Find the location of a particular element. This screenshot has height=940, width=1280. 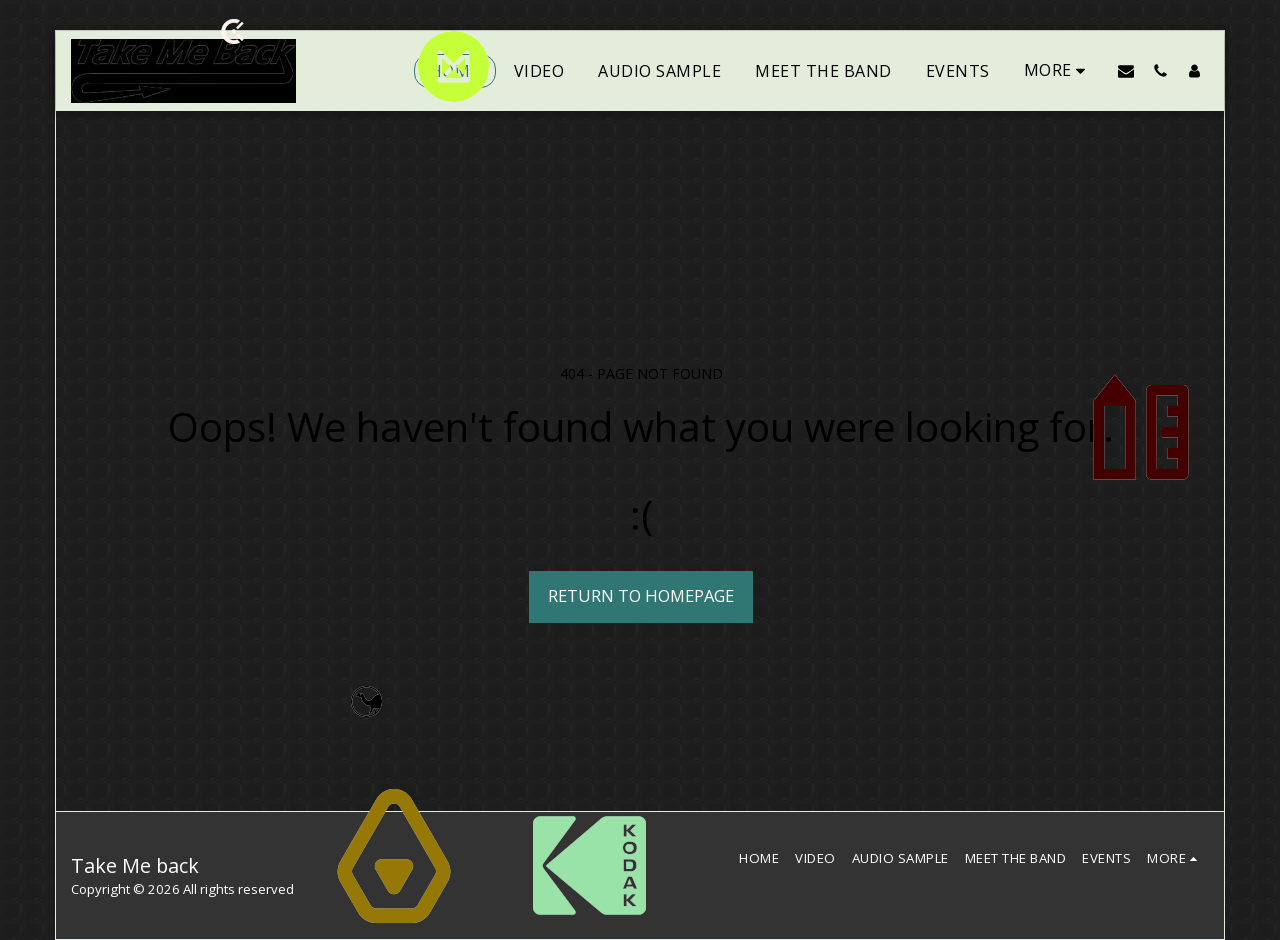

open clockify time tracking app is located at coordinates (232, 31).